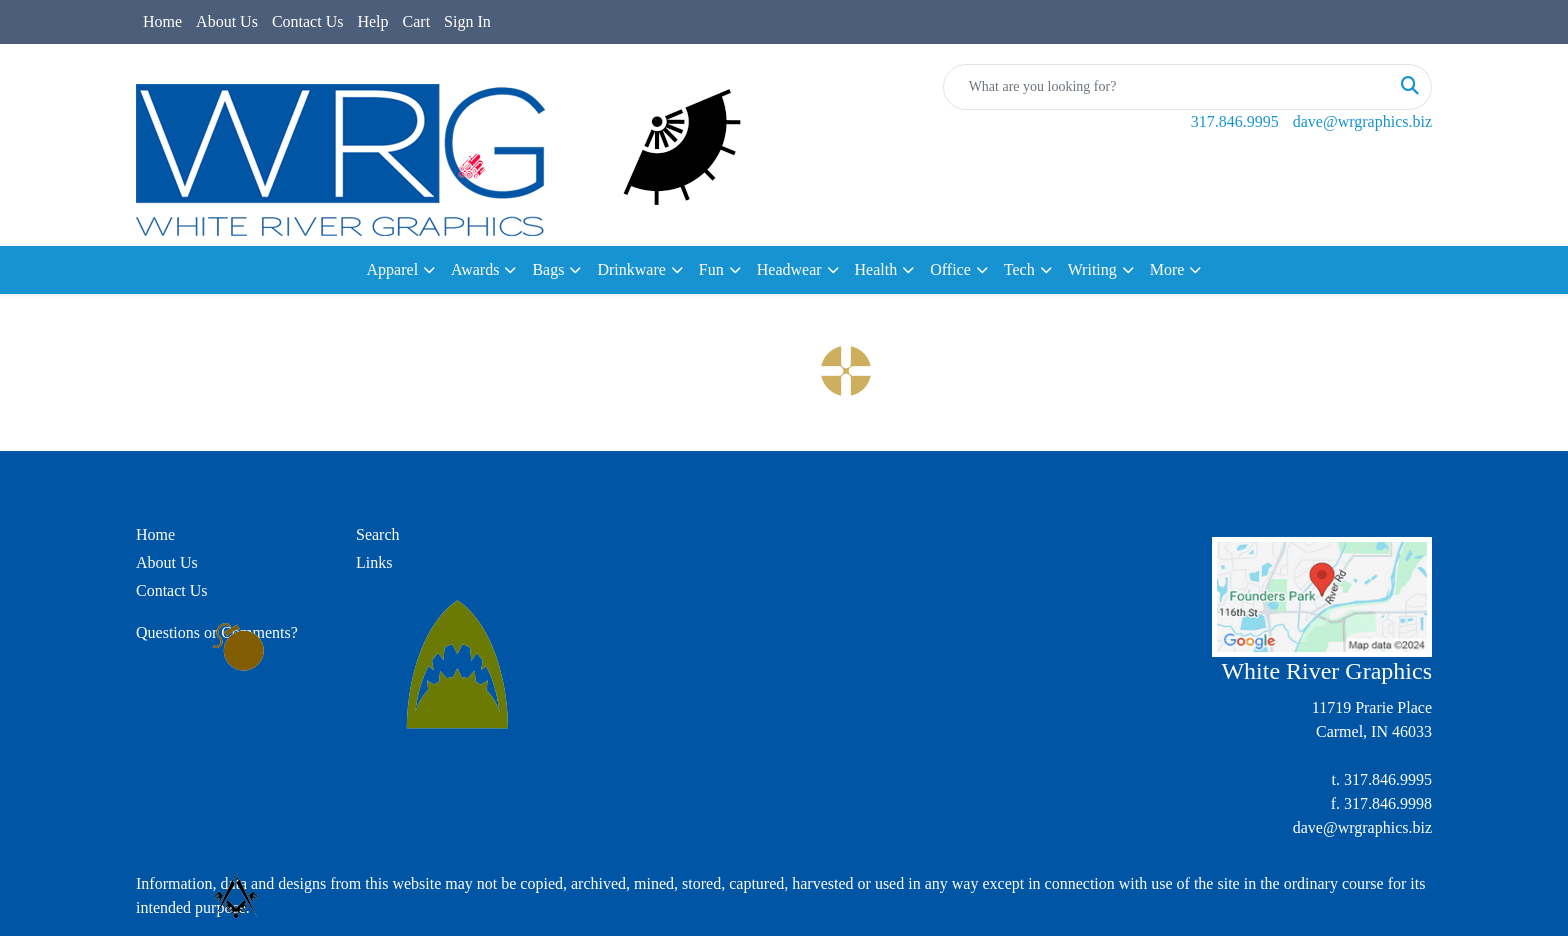 The image size is (1568, 936). Describe the element at coordinates (471, 165) in the screenshot. I see `wood resource inventory in a crafting game` at that location.